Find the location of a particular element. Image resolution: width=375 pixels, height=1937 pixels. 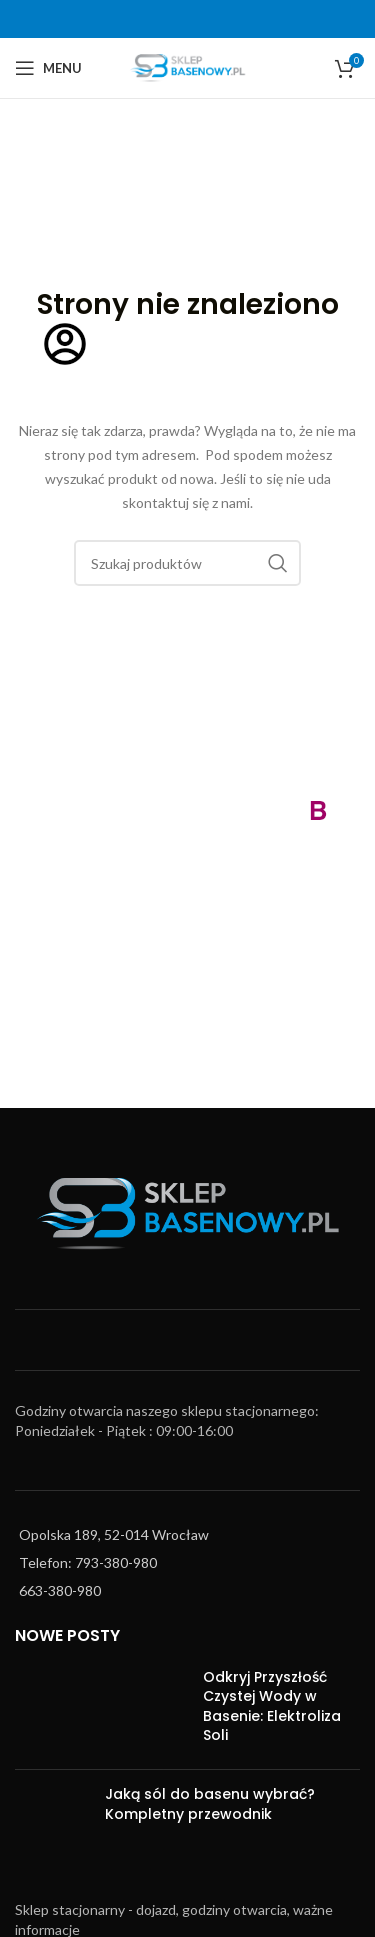

access your account or profile settings is located at coordinates (65, 344).